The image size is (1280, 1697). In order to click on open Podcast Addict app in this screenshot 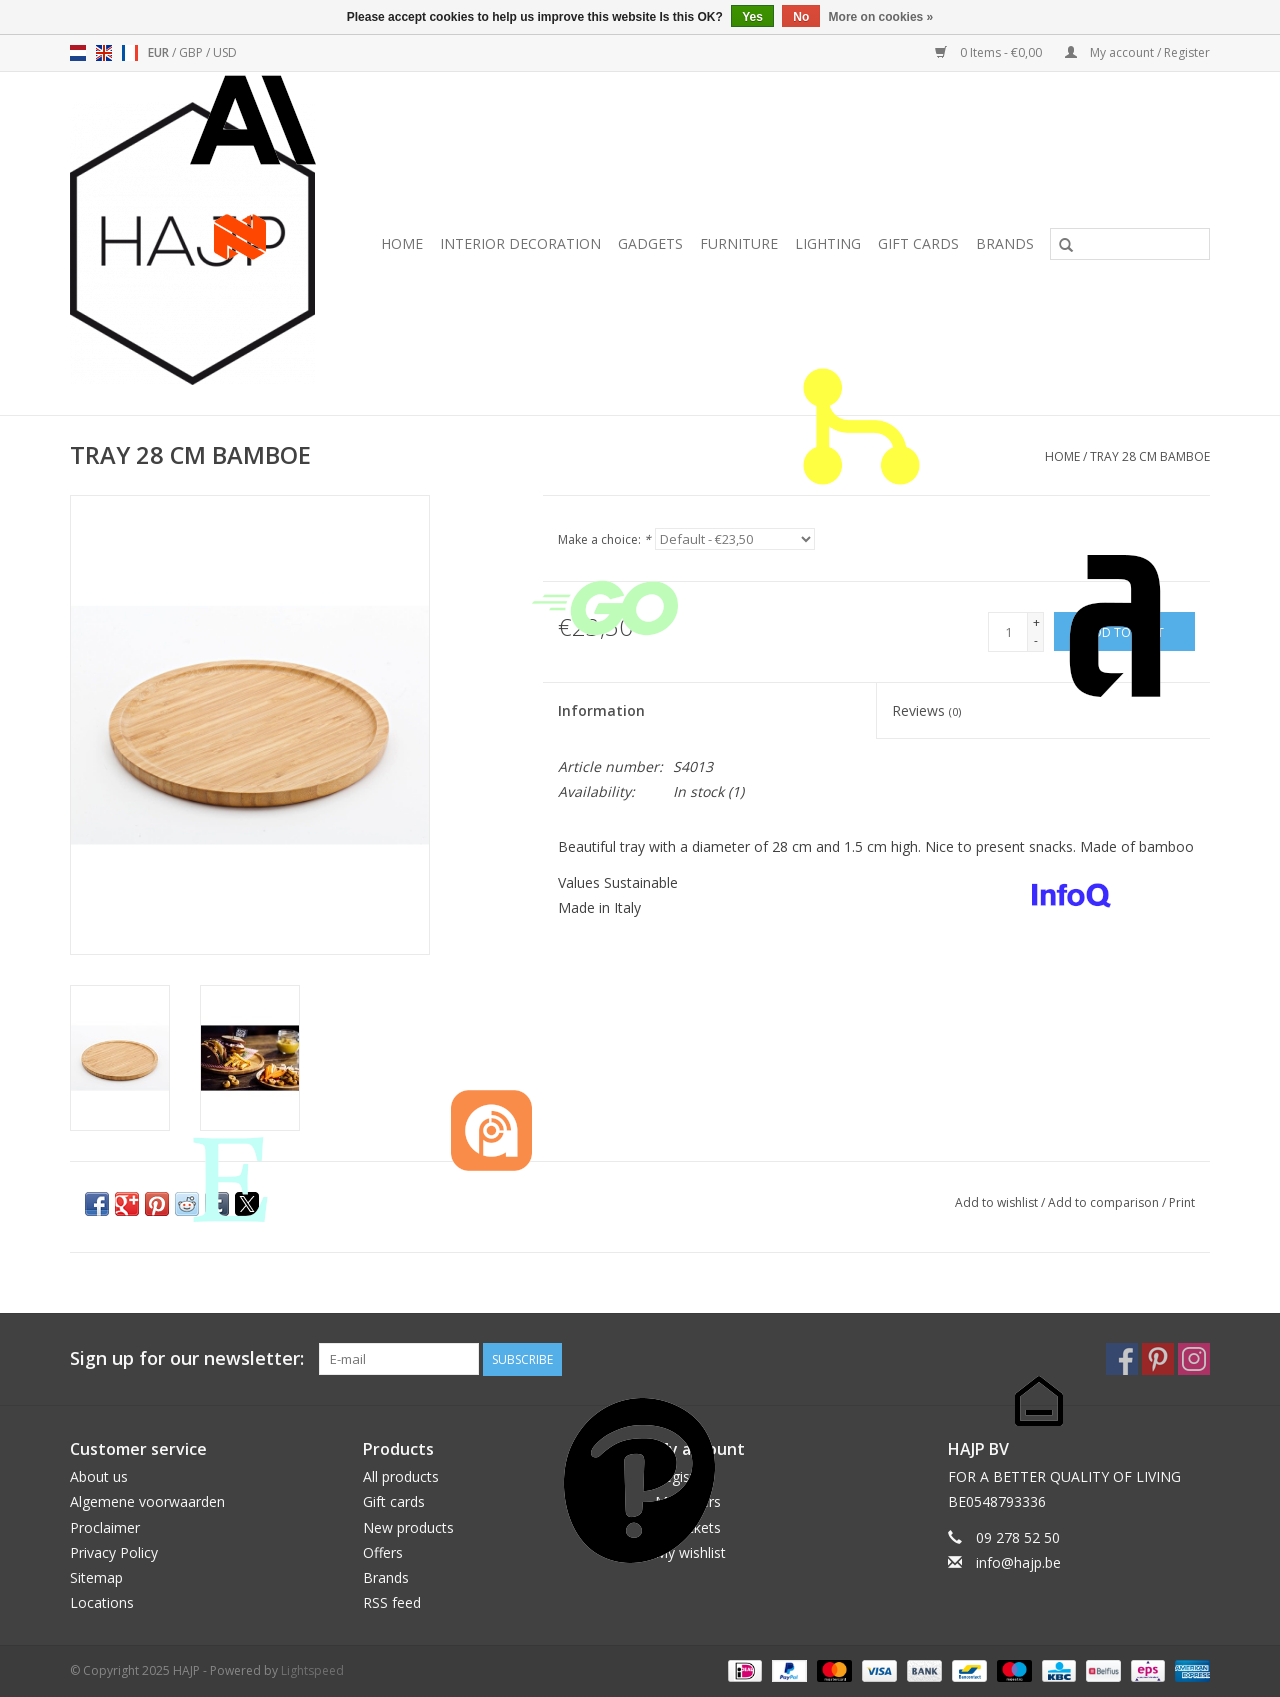, I will do `click(491, 1130)`.